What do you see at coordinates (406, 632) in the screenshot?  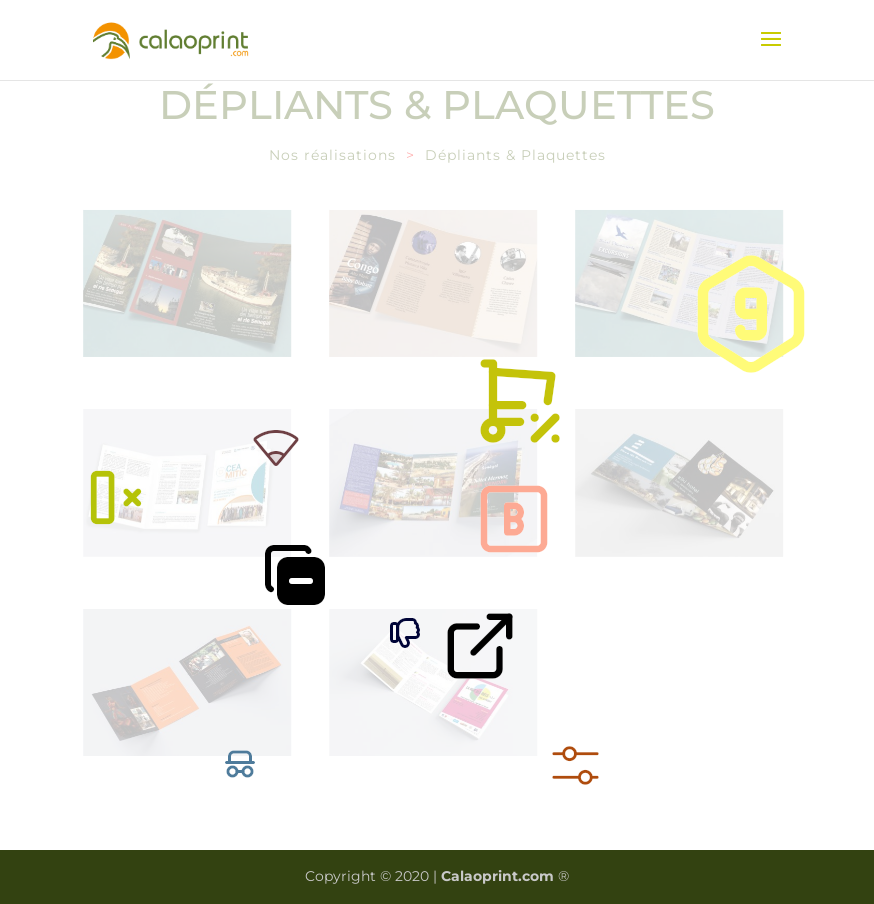 I see `dislike or downvote content` at bounding box center [406, 632].